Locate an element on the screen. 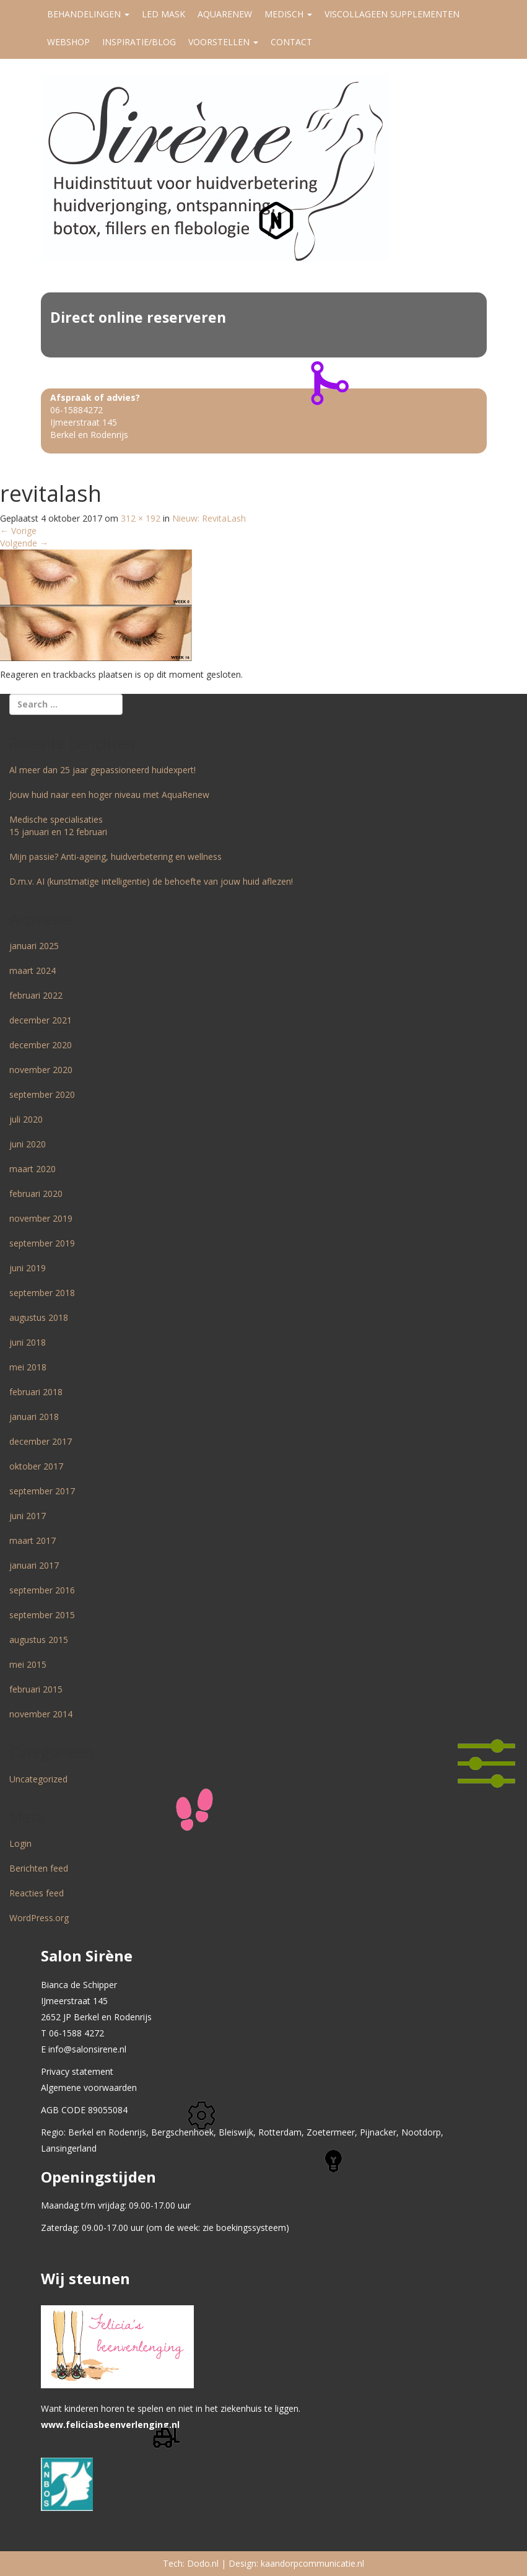 Image resolution: width=527 pixels, height=2576 pixels. access tips or ideas is located at coordinates (333, 2160).